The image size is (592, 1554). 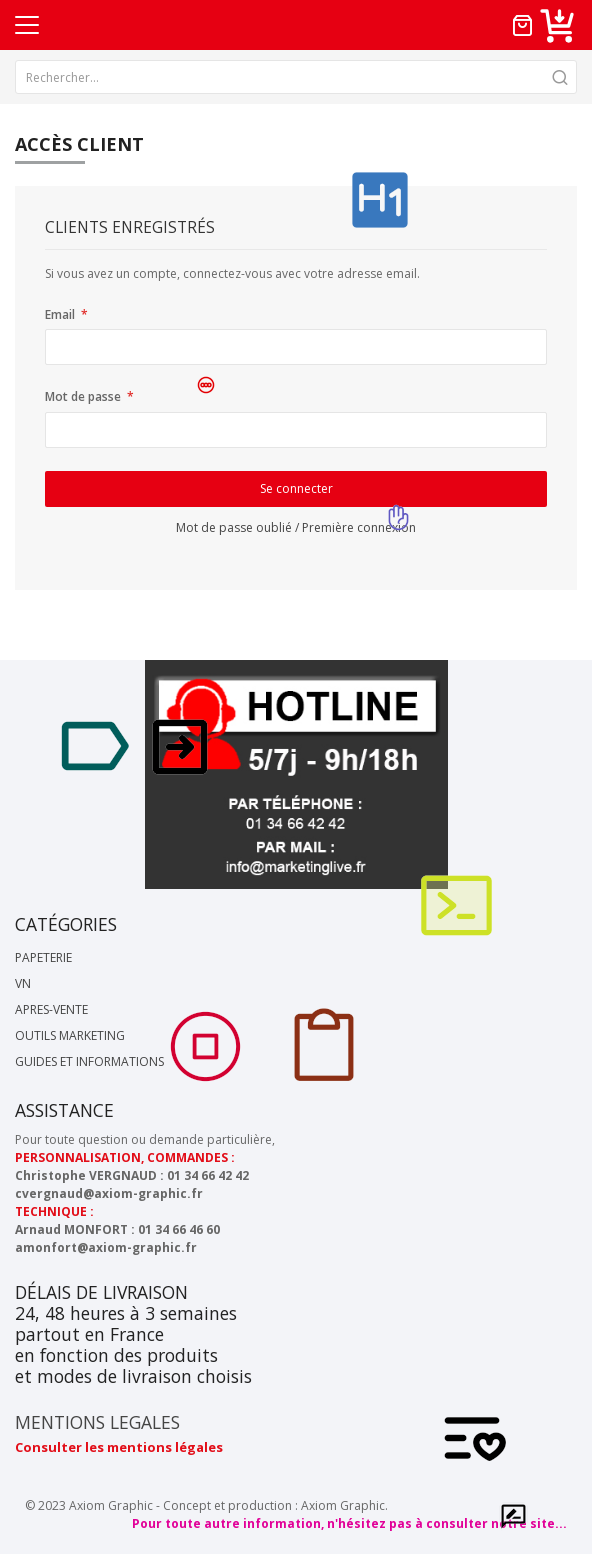 I want to click on navigate to the next screen or step, so click(x=180, y=747).